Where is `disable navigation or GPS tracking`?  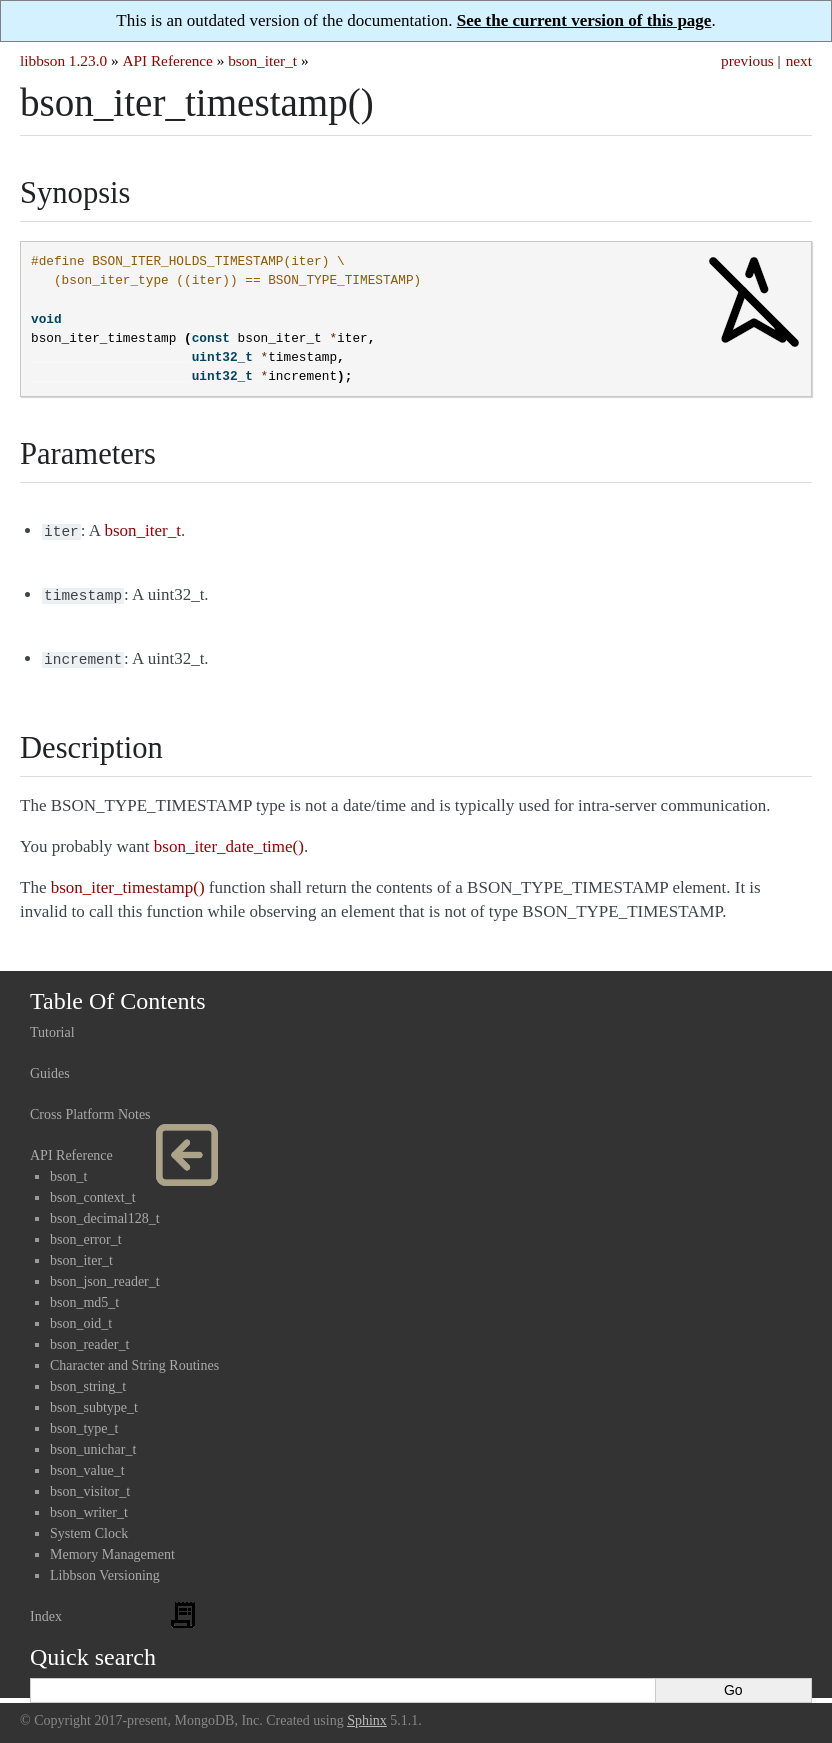
disable navigation or GPS tracking is located at coordinates (754, 302).